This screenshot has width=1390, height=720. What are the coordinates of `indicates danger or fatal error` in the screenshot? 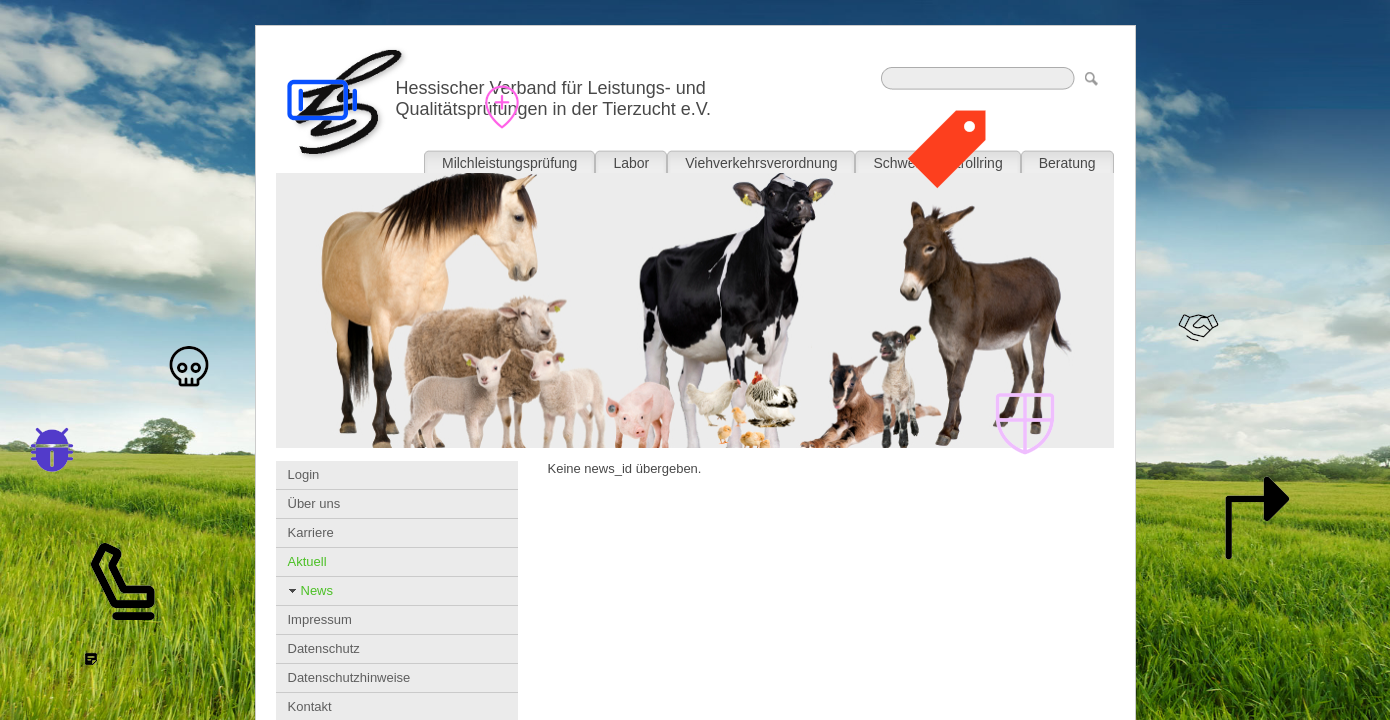 It's located at (189, 367).